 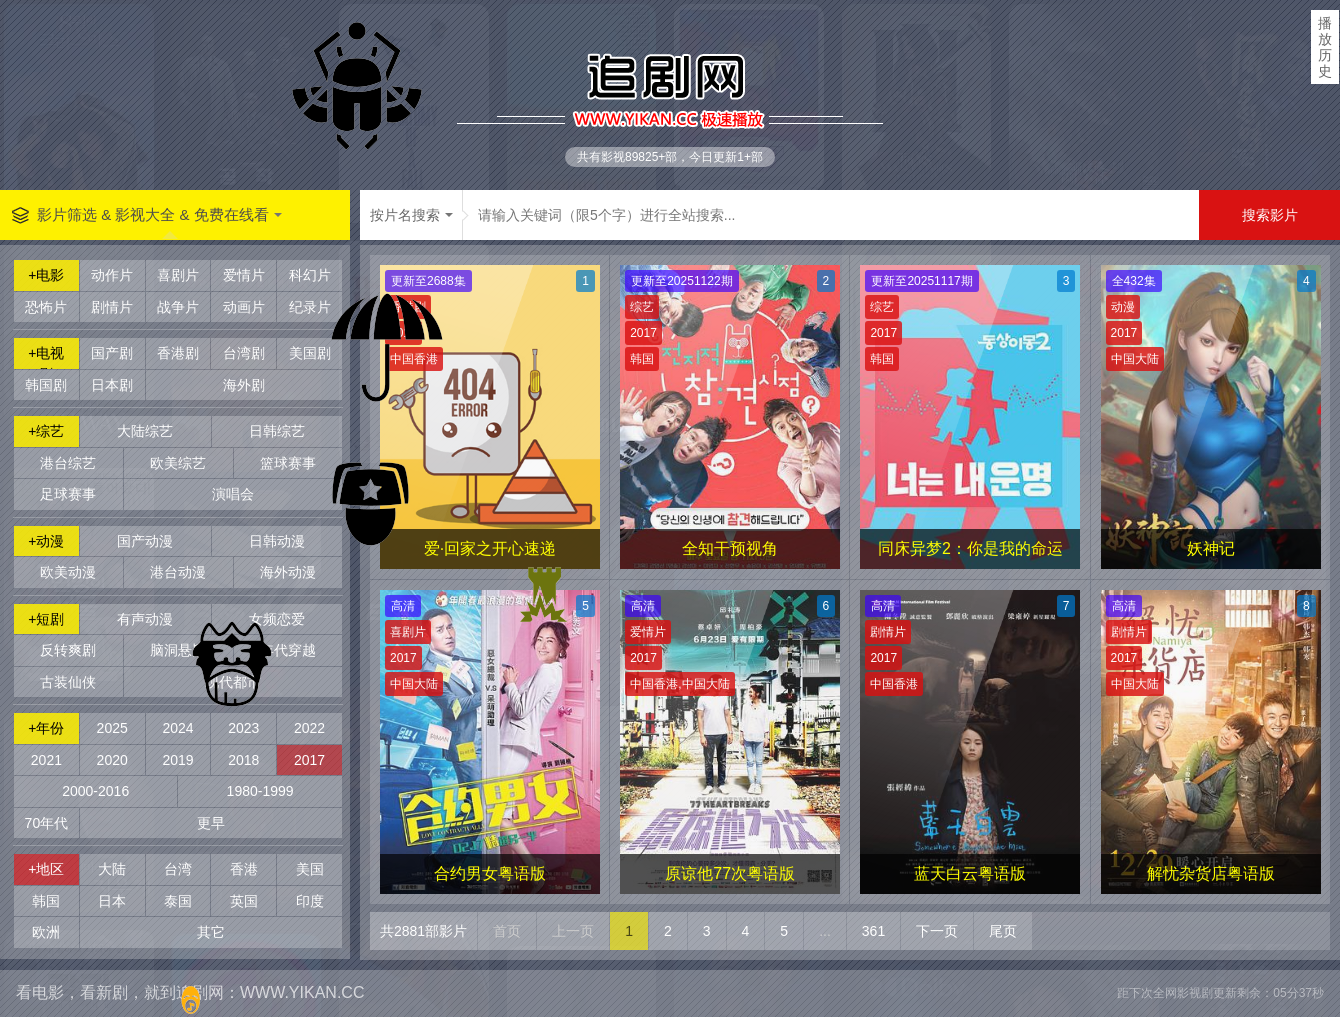 What do you see at coordinates (543, 594) in the screenshot?
I see `demolish or destroy a building` at bounding box center [543, 594].